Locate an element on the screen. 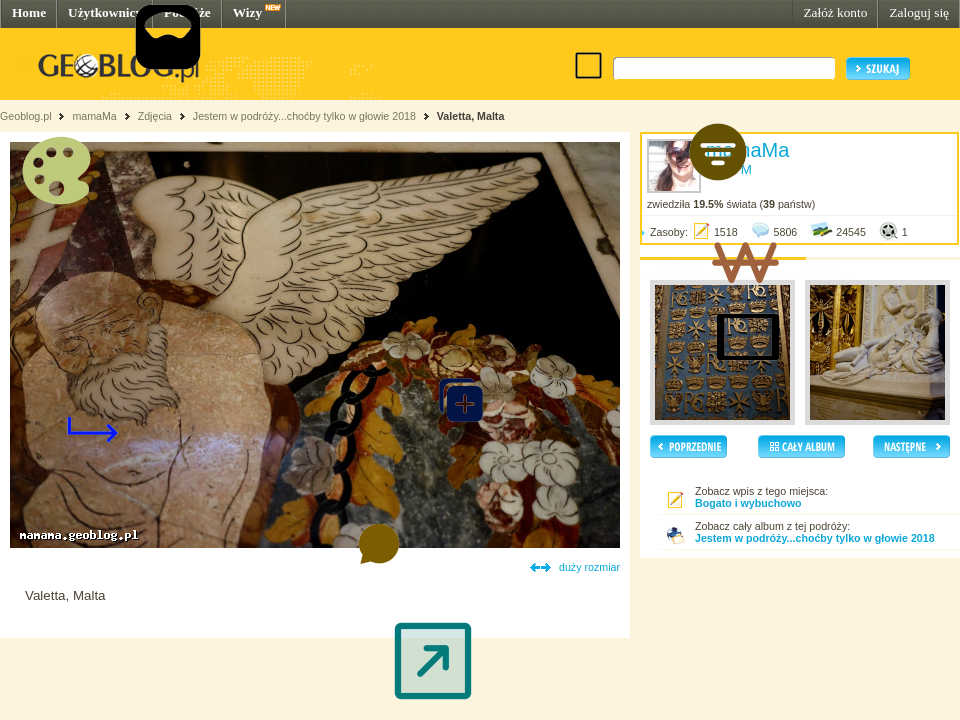 Image resolution: width=960 pixels, height=720 pixels. switch to landscape mode is located at coordinates (748, 337).